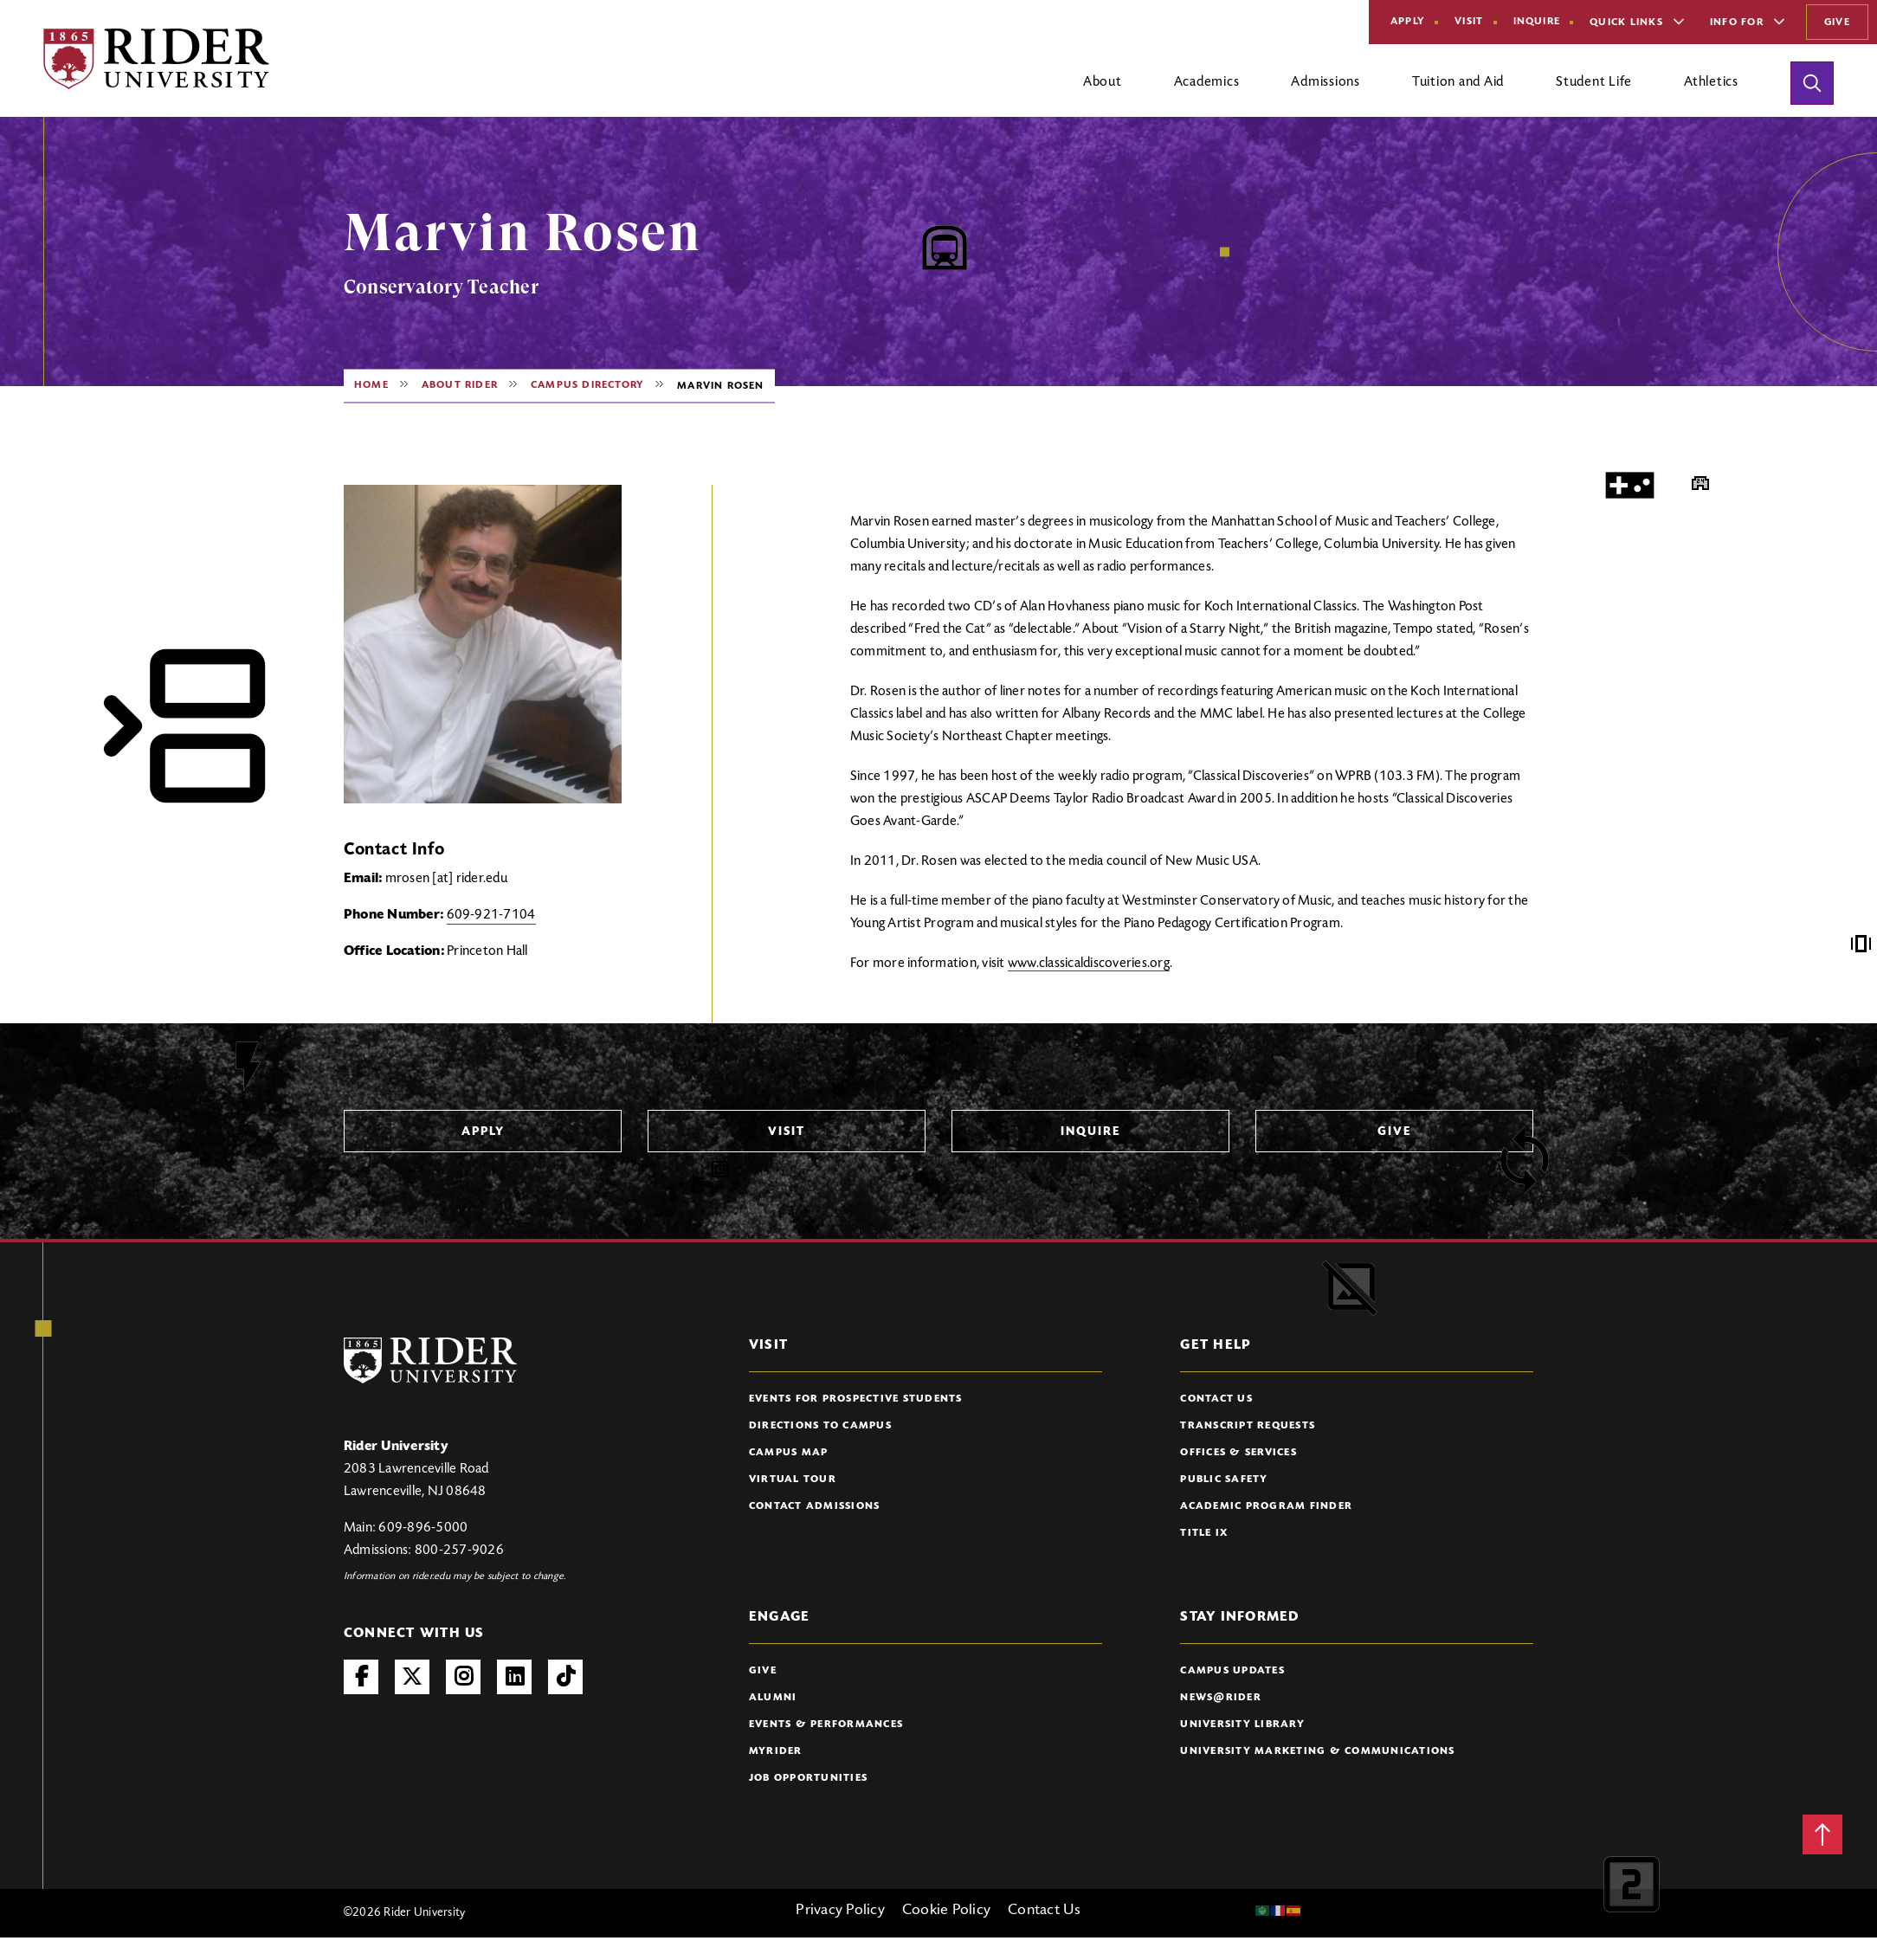  Describe the element at coordinates (1629, 485) in the screenshot. I see `access gaming features or settings` at that location.